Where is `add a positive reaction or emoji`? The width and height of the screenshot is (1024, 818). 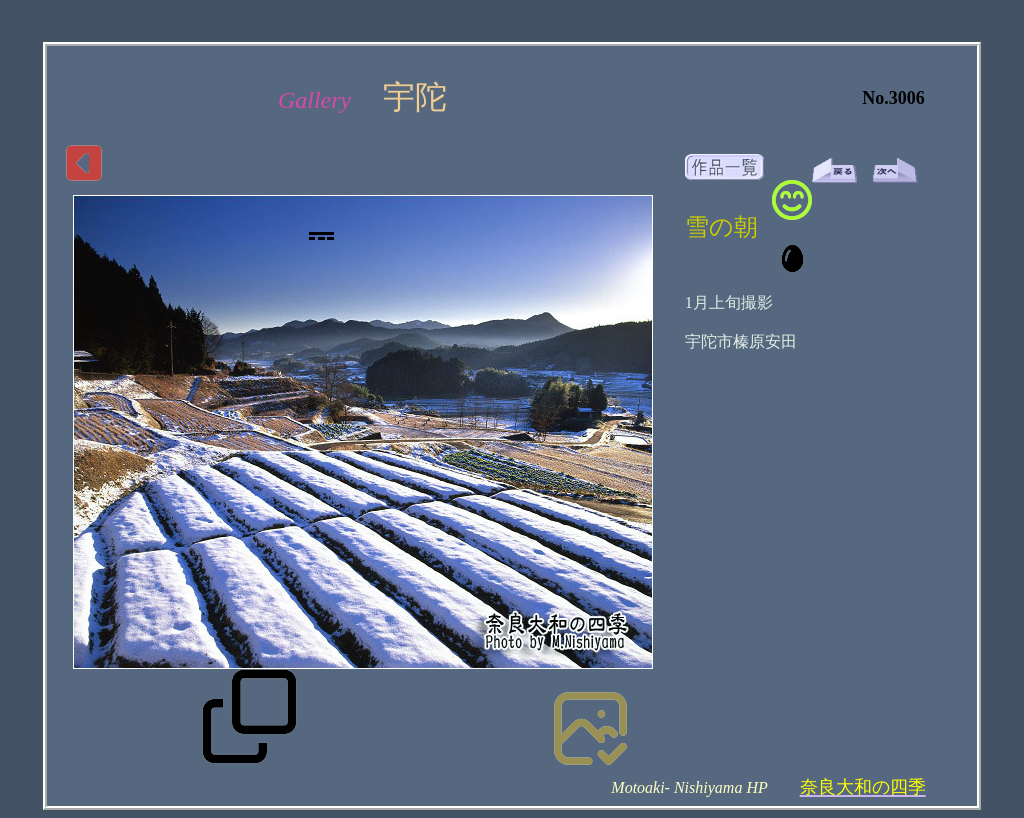
add a positive reaction or emoji is located at coordinates (792, 200).